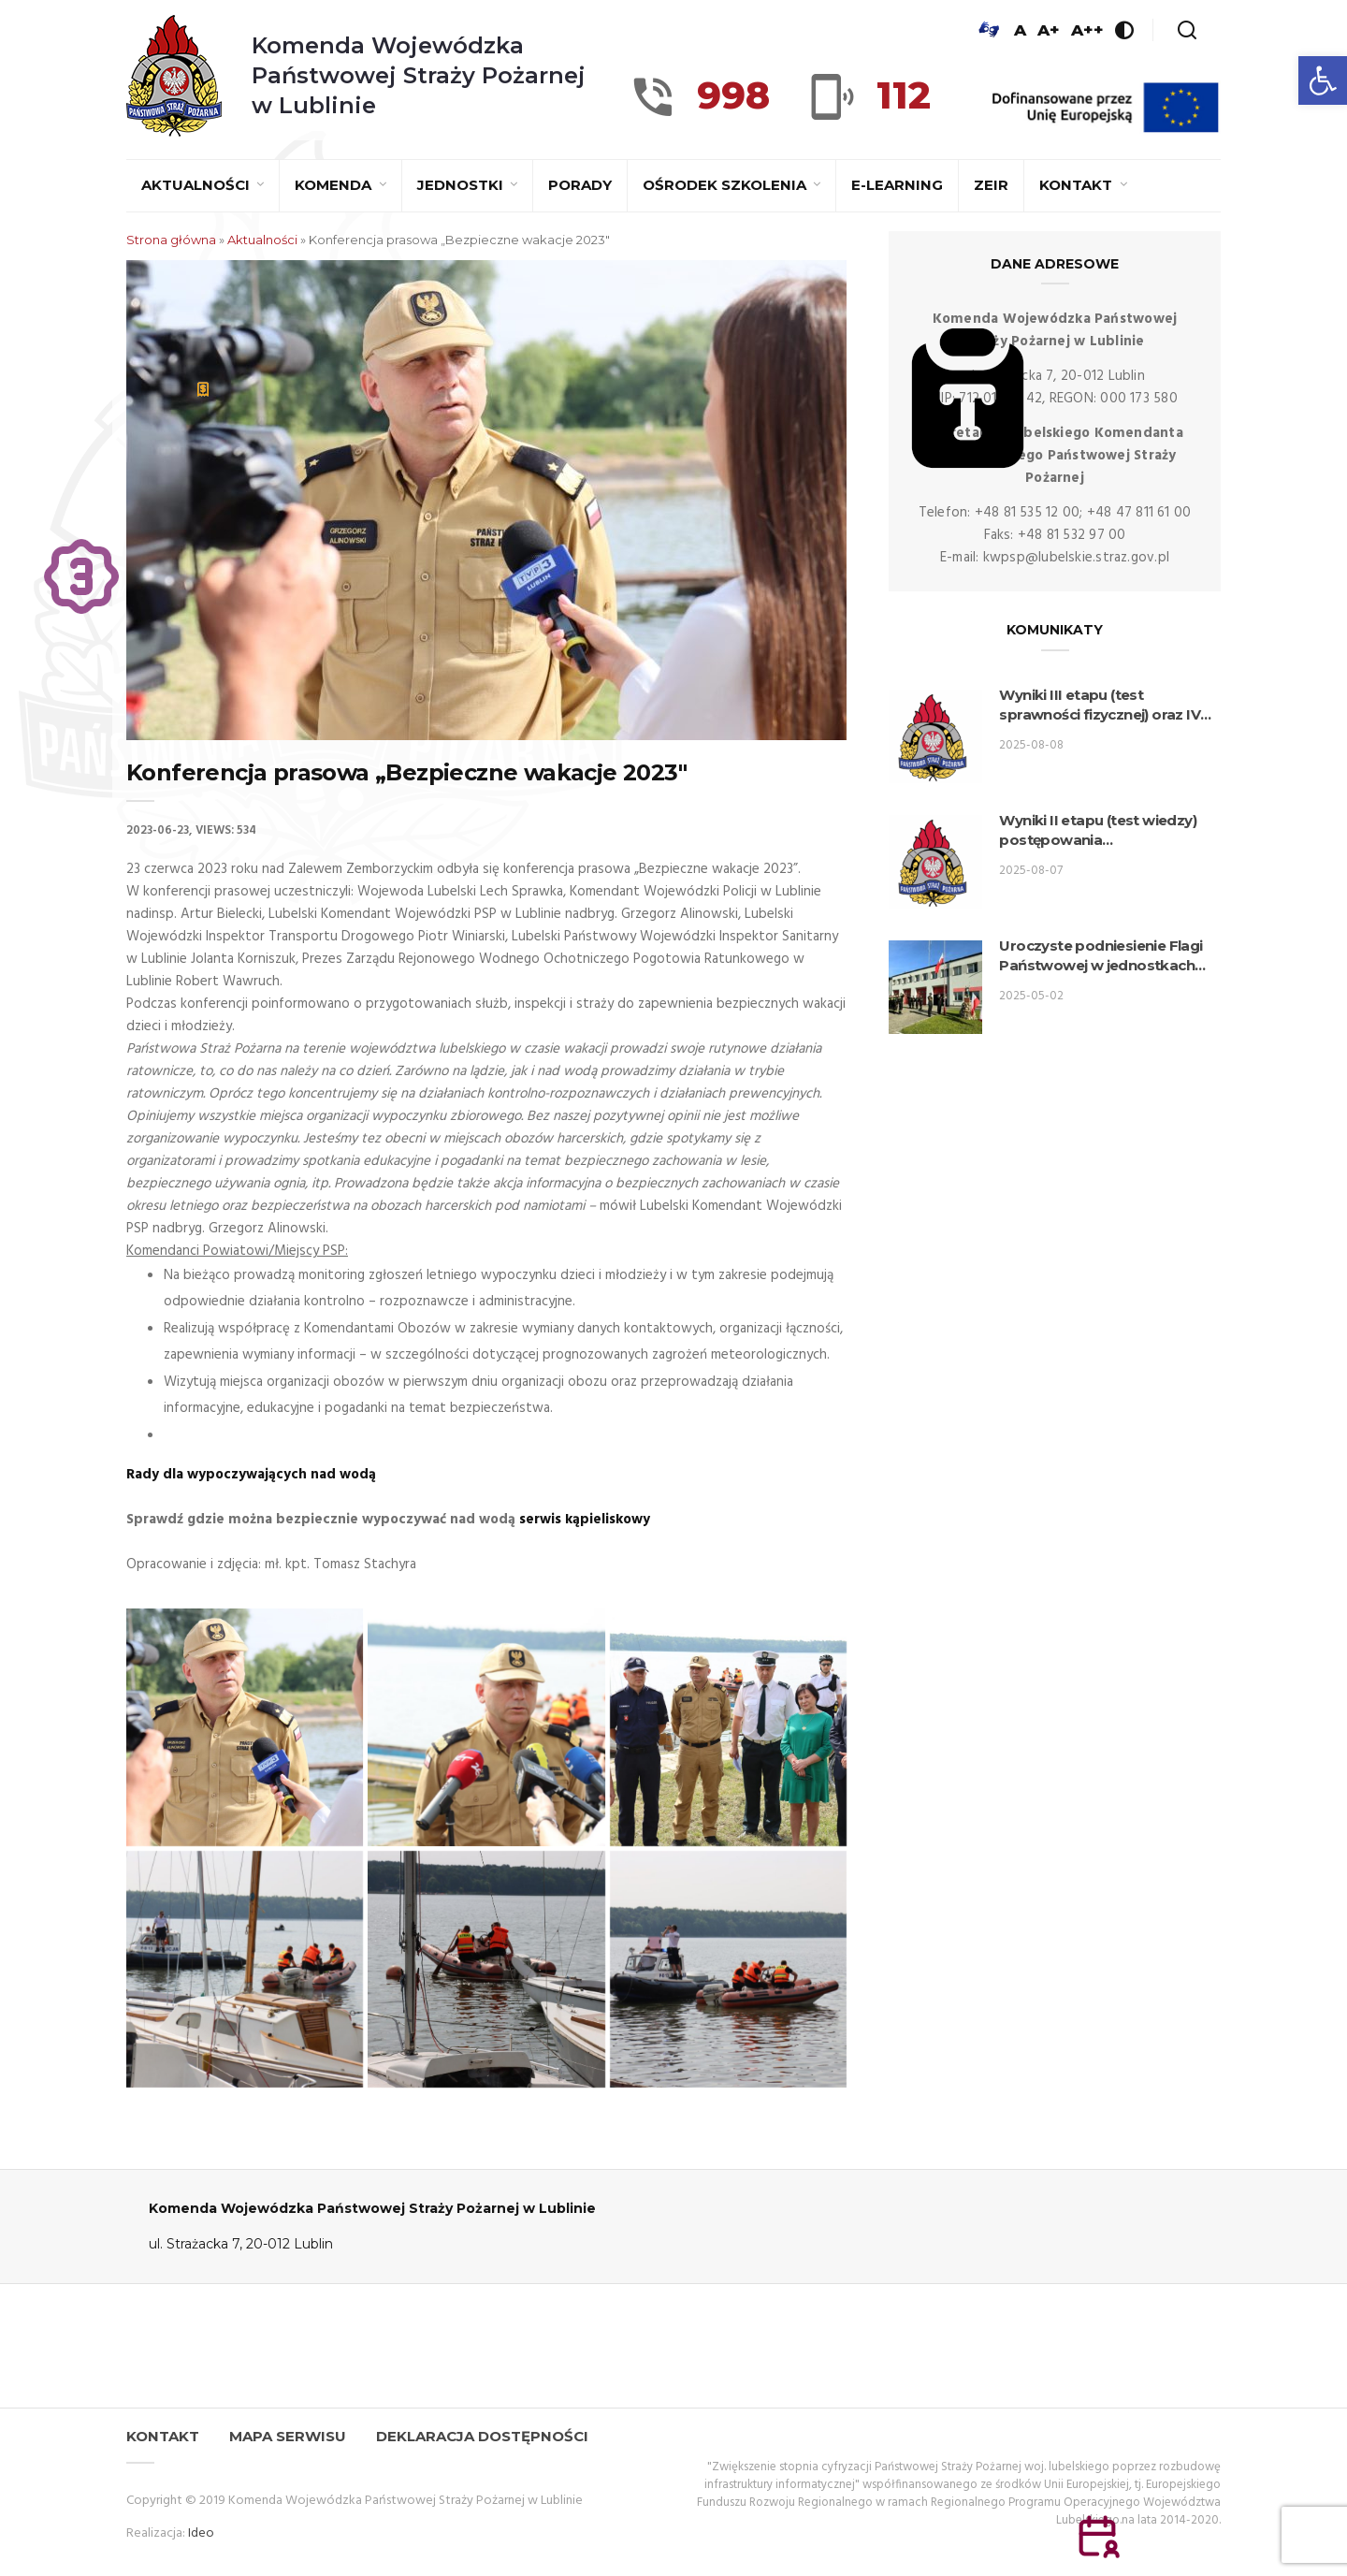 The image size is (1347, 2576). Describe the element at coordinates (1097, 2536) in the screenshot. I see `view scheduled appointments with contacts` at that location.